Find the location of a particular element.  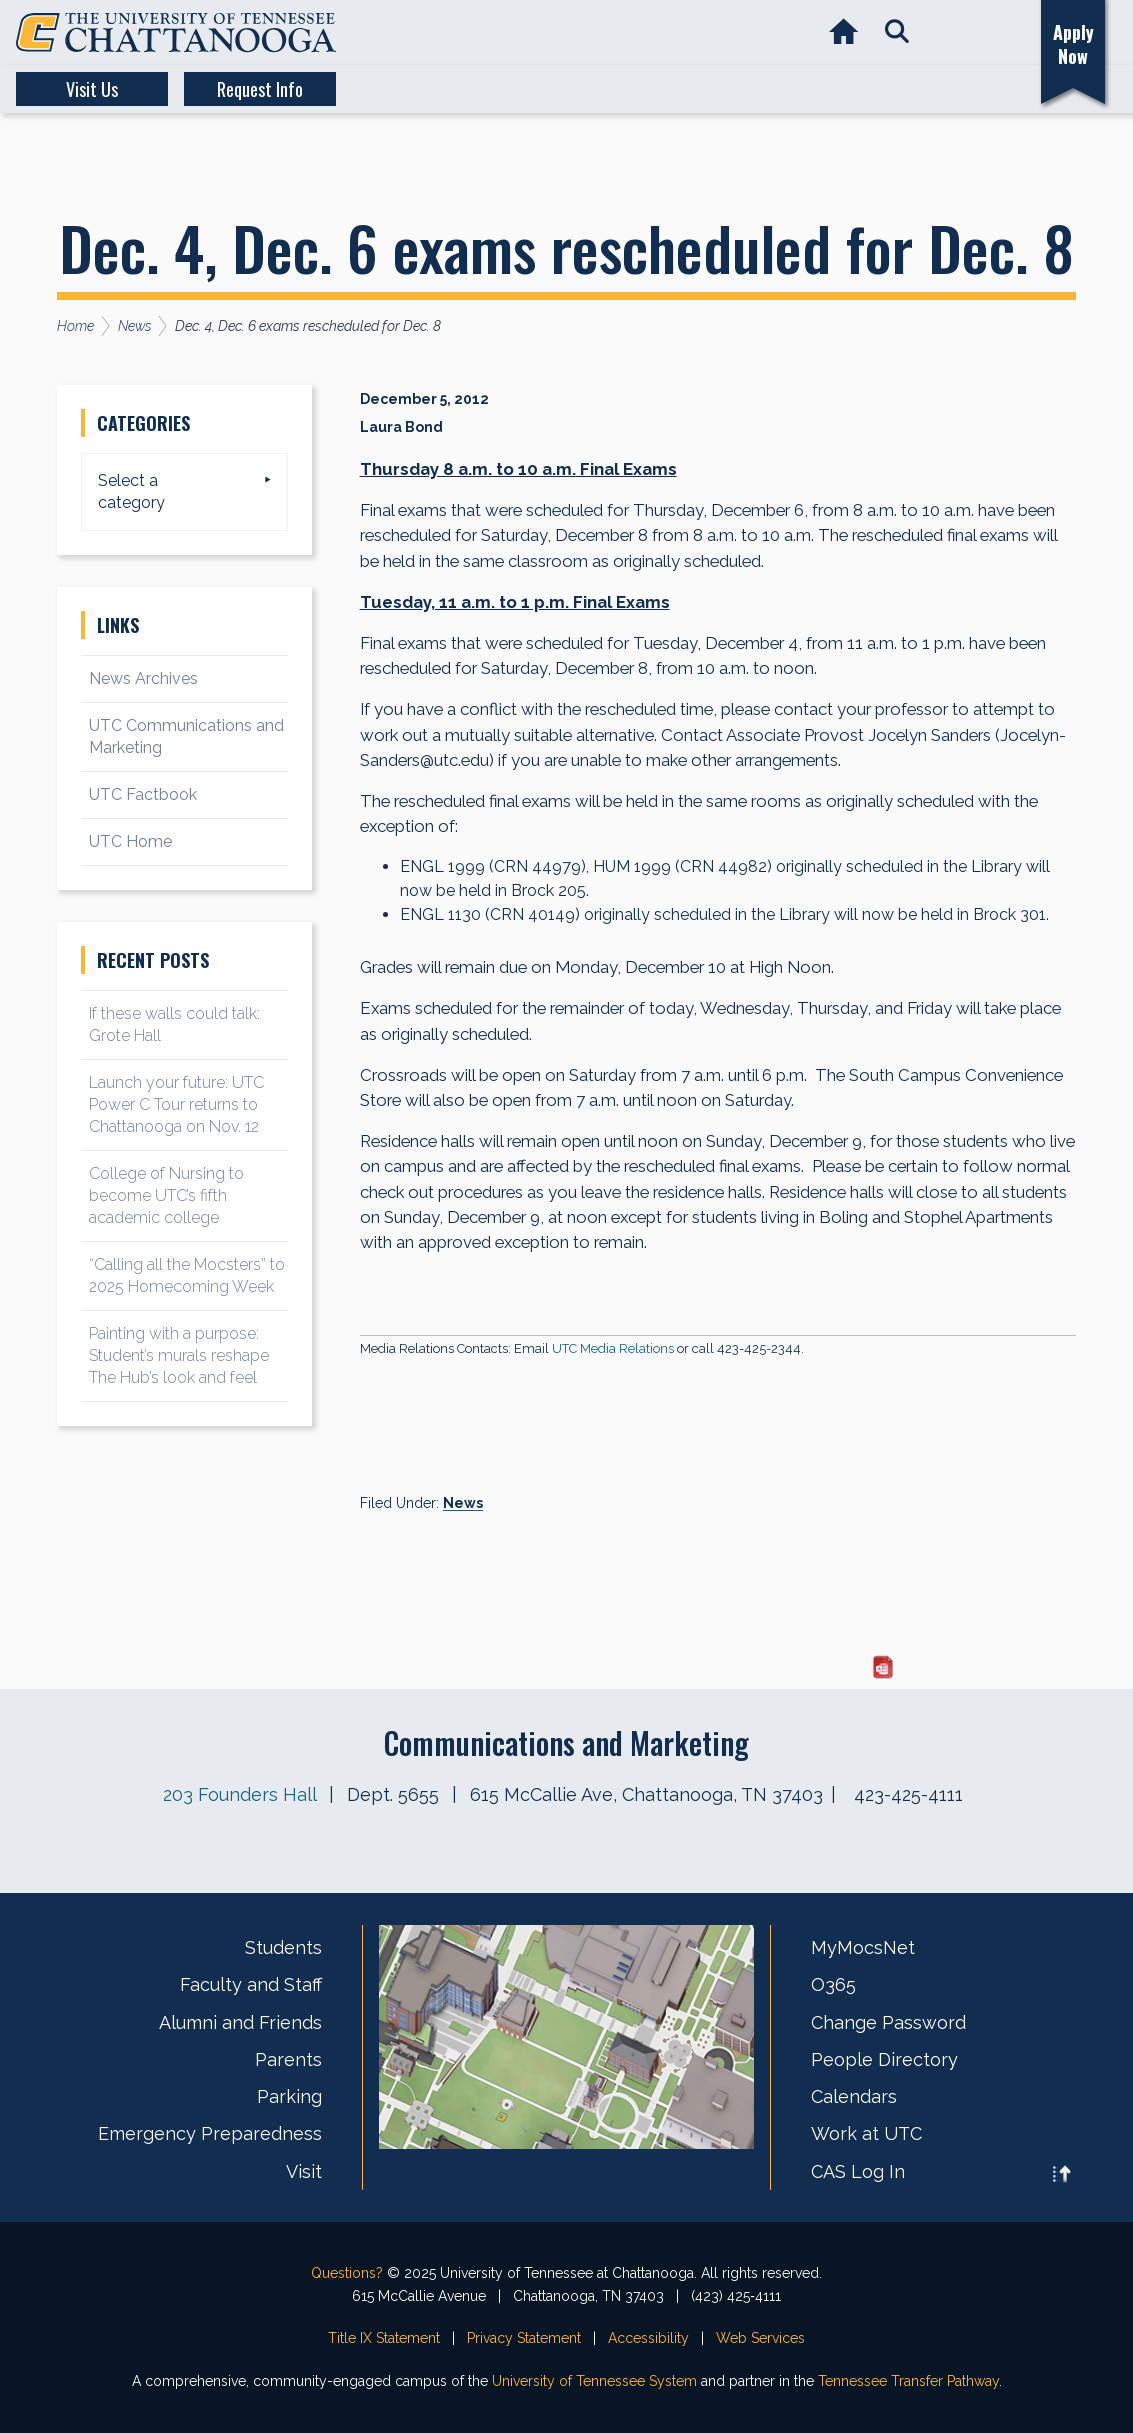

microsoft access database file is located at coordinates (883, 1667).